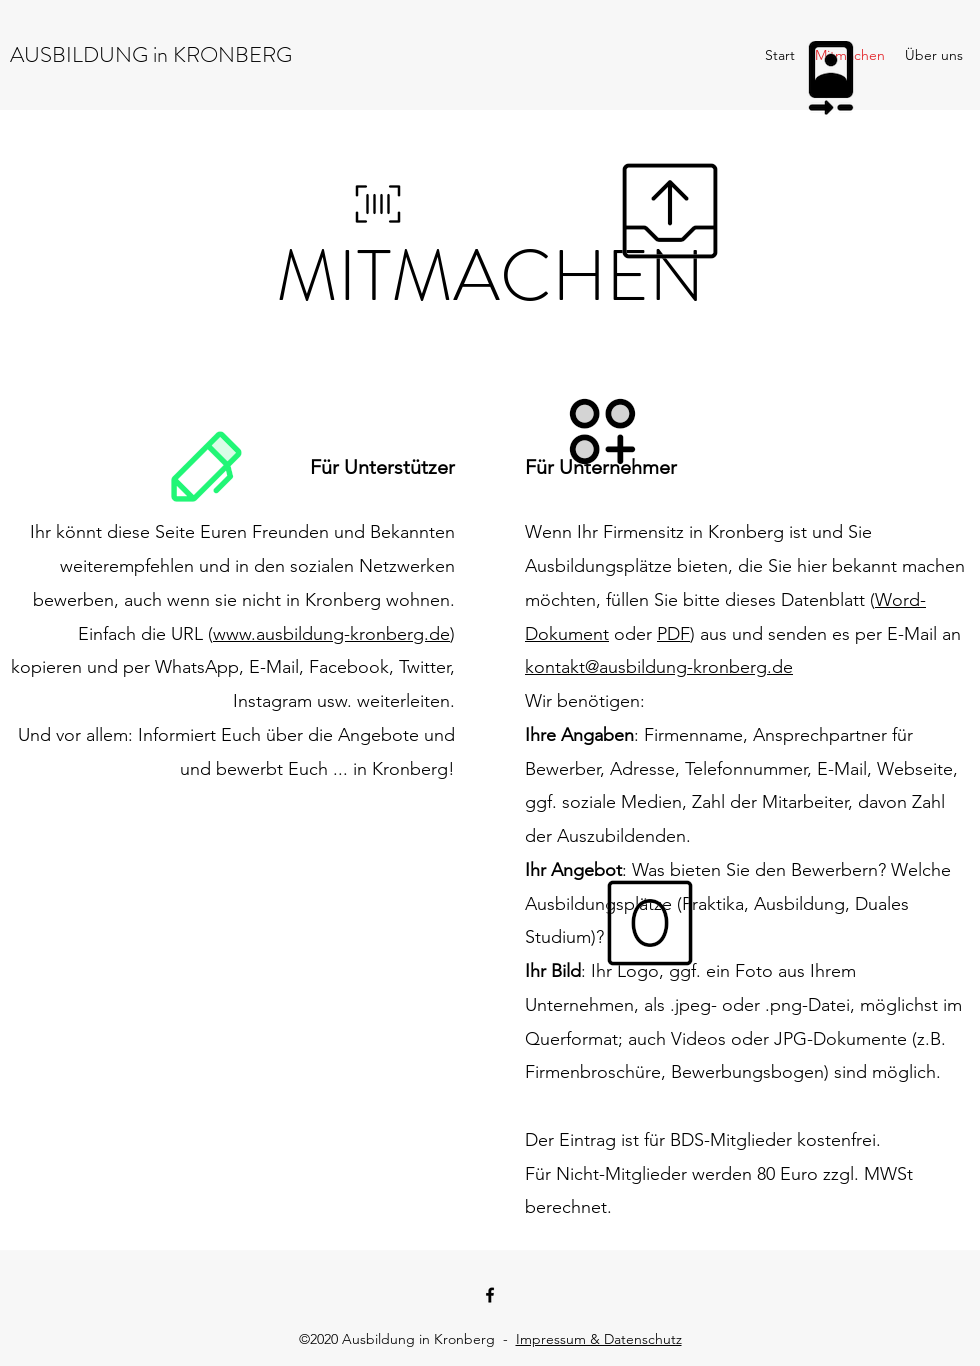  Describe the element at coordinates (602, 431) in the screenshot. I see `add a new item to a collection` at that location.